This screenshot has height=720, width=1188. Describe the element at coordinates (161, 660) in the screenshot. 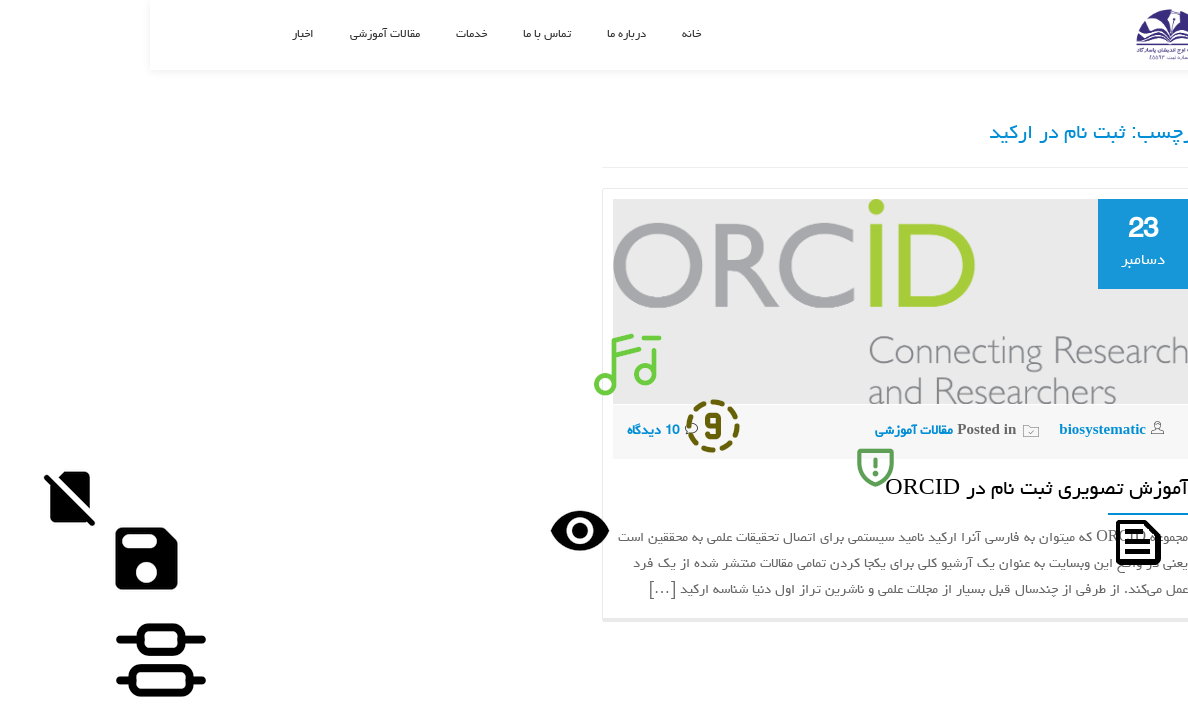

I see `distribute objects evenly with vertical center alignment` at that location.